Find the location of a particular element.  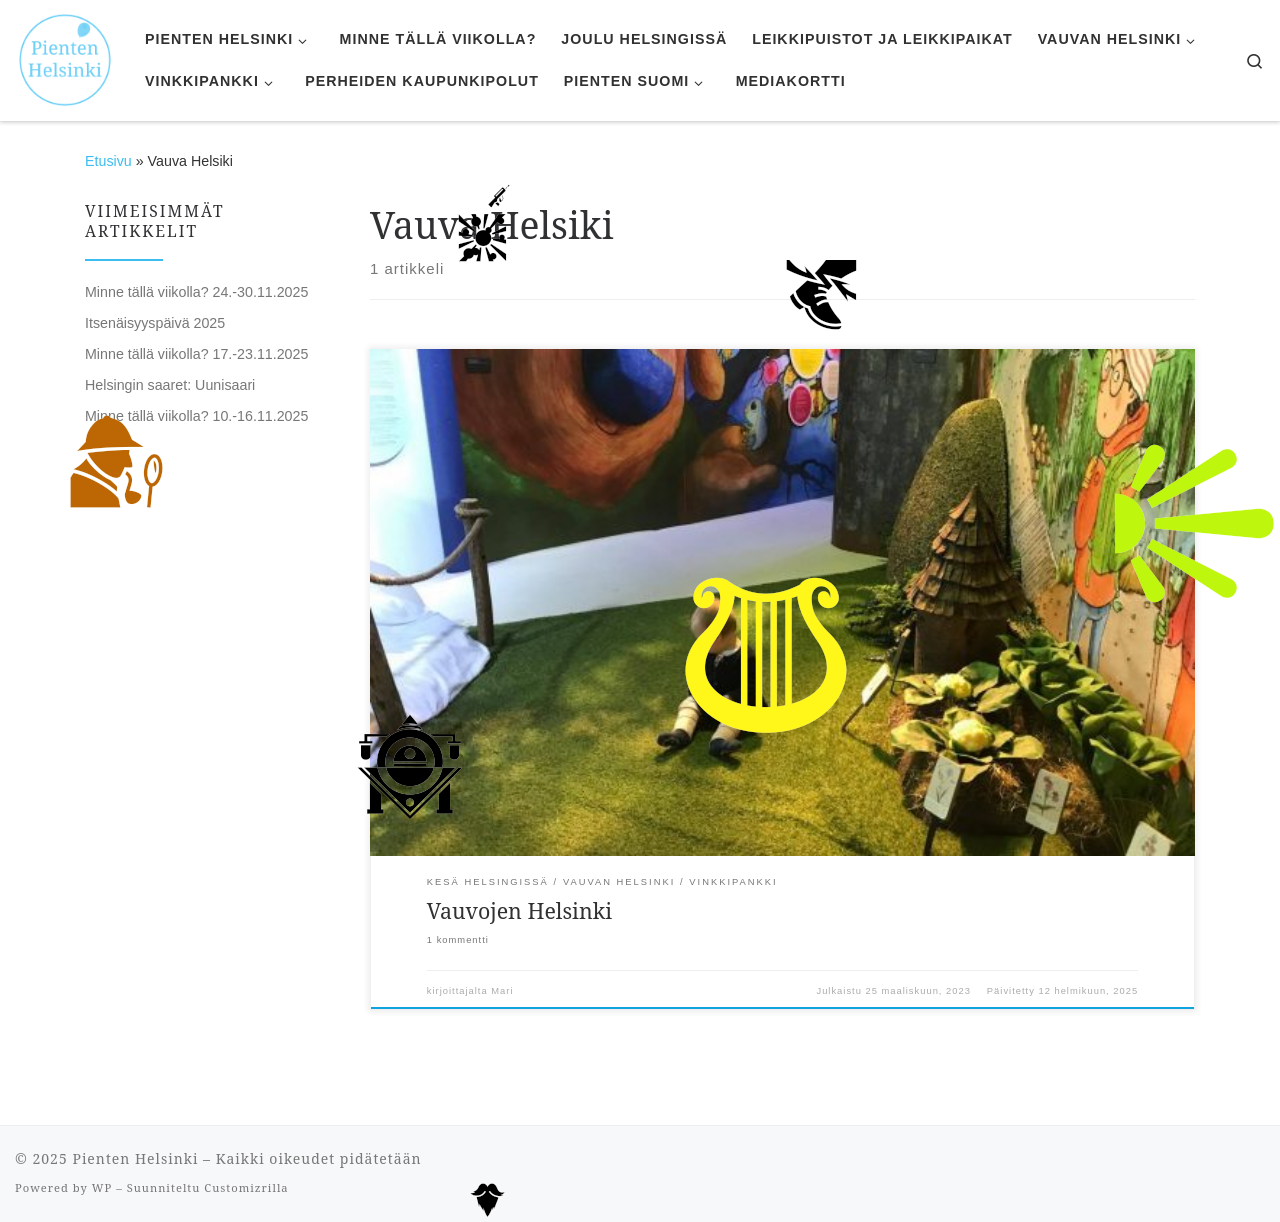

search or investigate content is located at coordinates (117, 461).